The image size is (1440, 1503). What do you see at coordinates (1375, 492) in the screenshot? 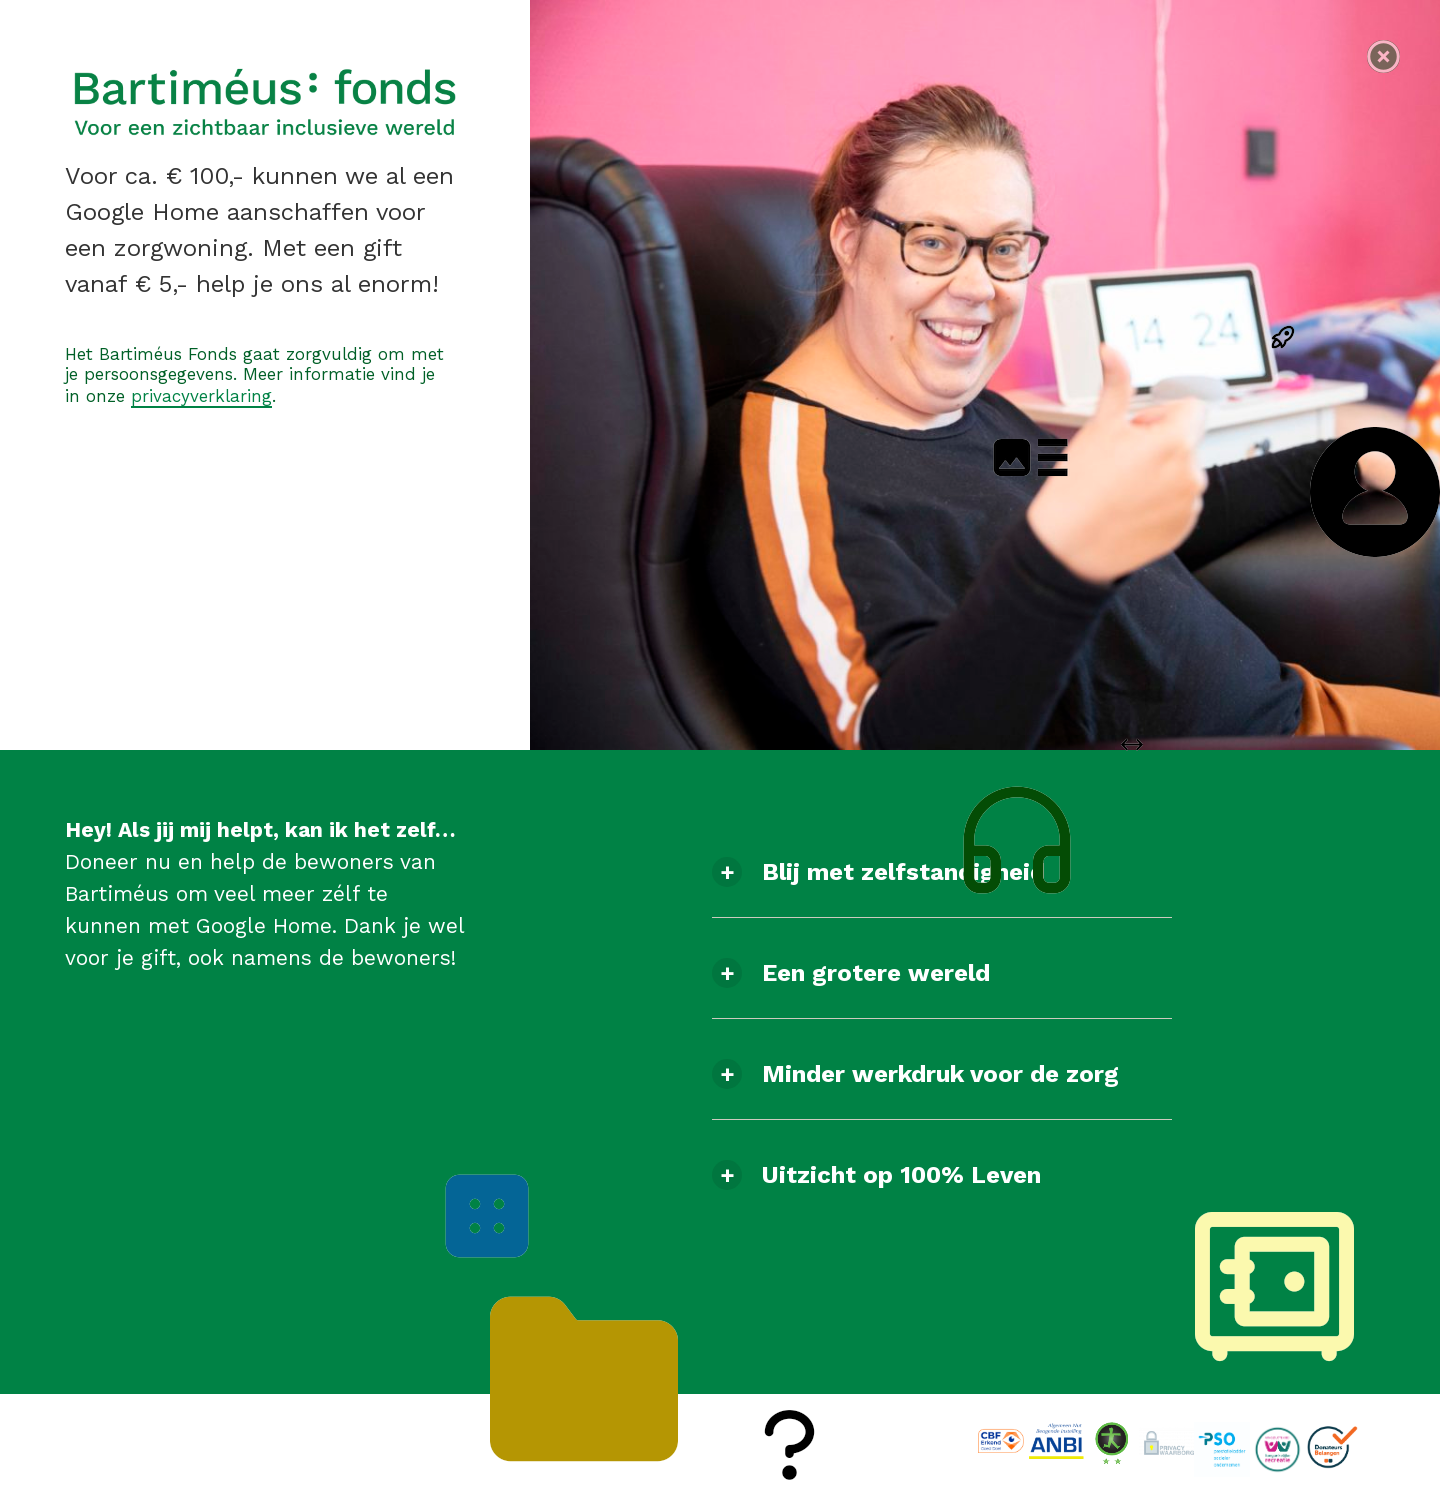
I see `view user profile` at bounding box center [1375, 492].